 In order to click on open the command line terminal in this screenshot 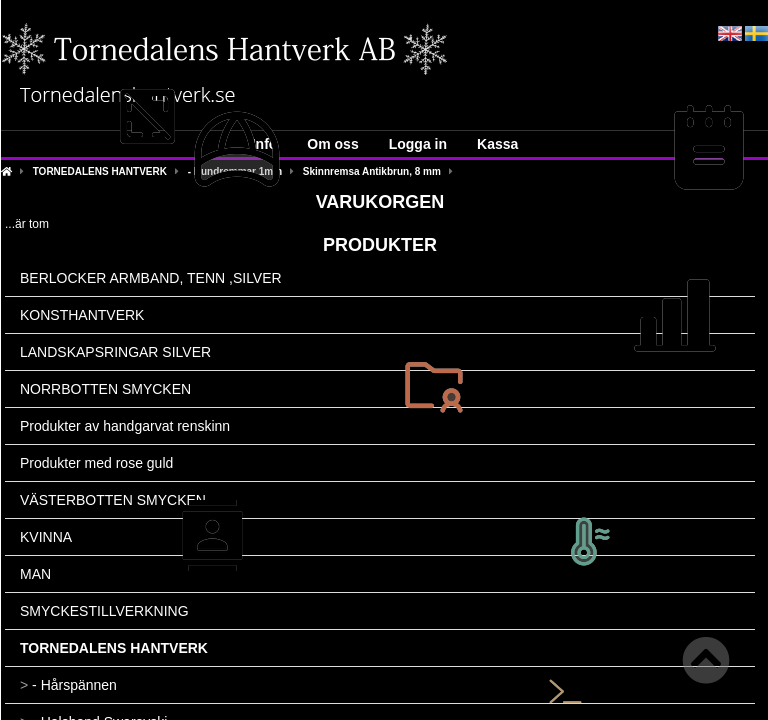, I will do `click(565, 691)`.